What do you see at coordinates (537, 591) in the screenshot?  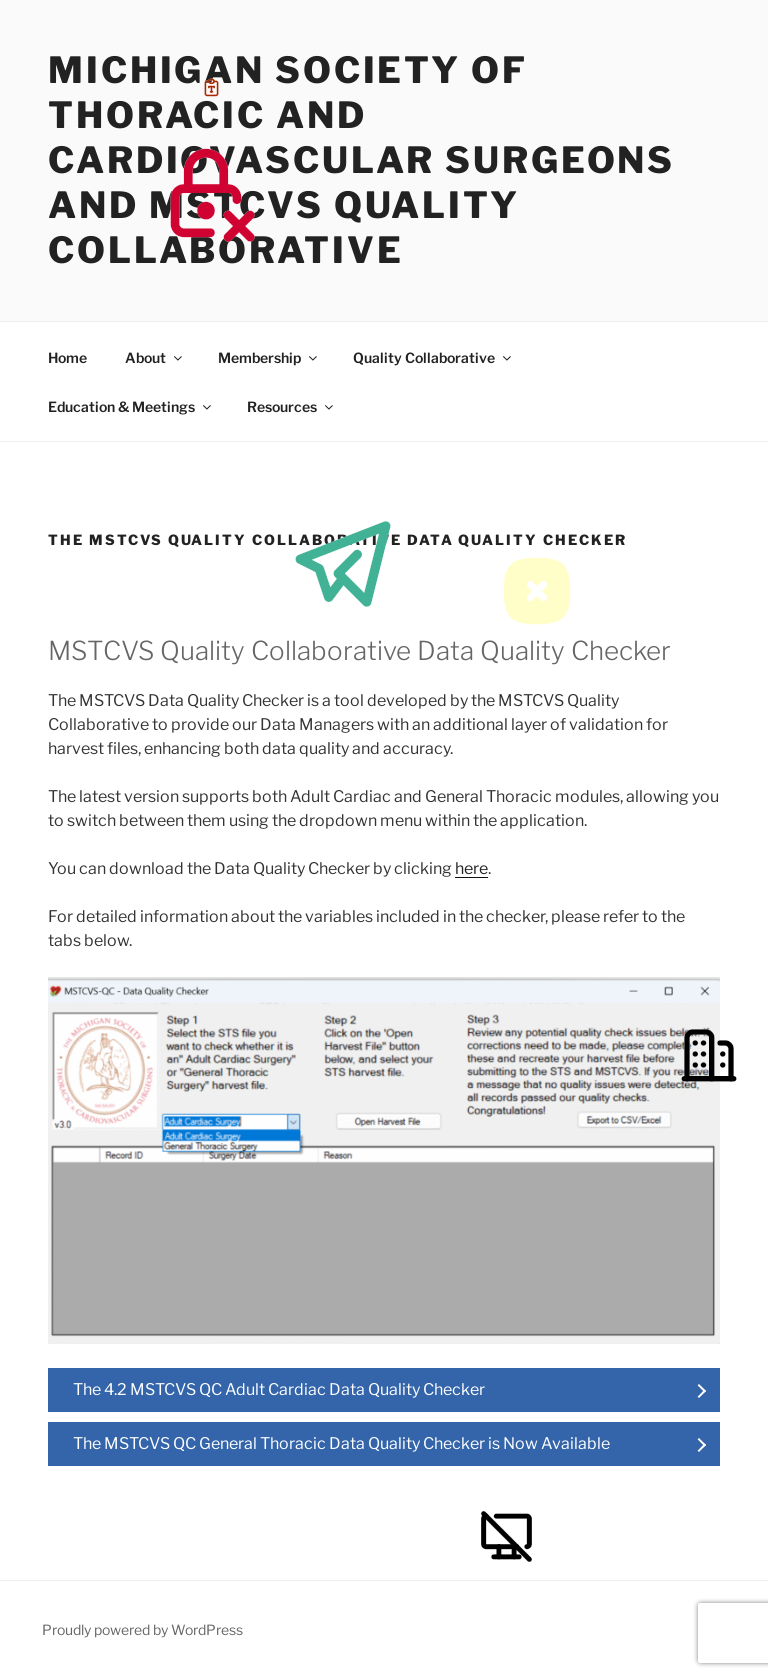 I see `close or dismiss a modal window` at bounding box center [537, 591].